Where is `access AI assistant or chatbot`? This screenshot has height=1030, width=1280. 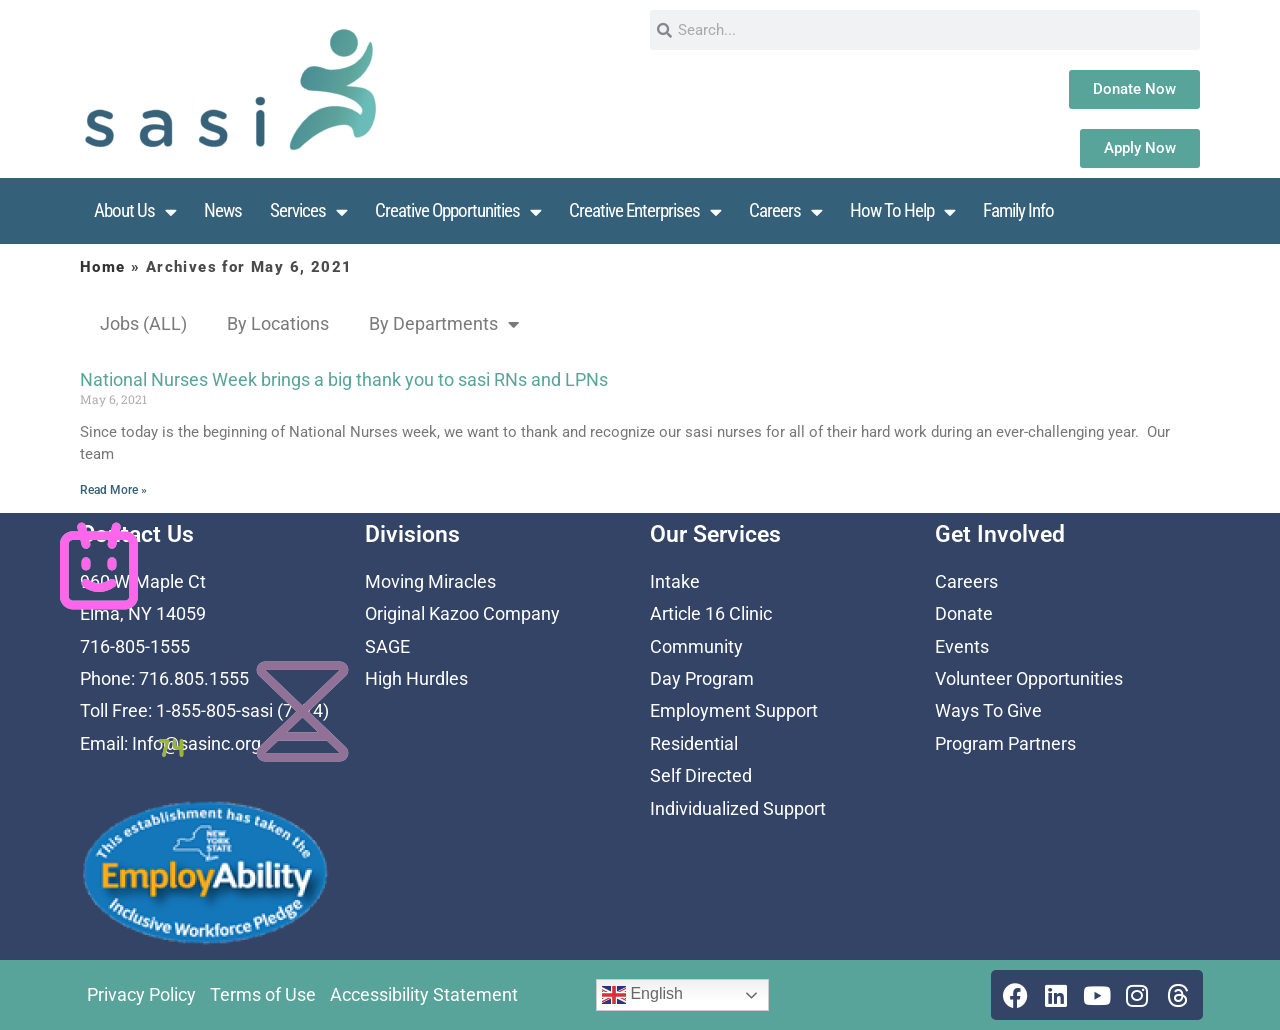
access AI assistant or chatbot is located at coordinates (99, 566).